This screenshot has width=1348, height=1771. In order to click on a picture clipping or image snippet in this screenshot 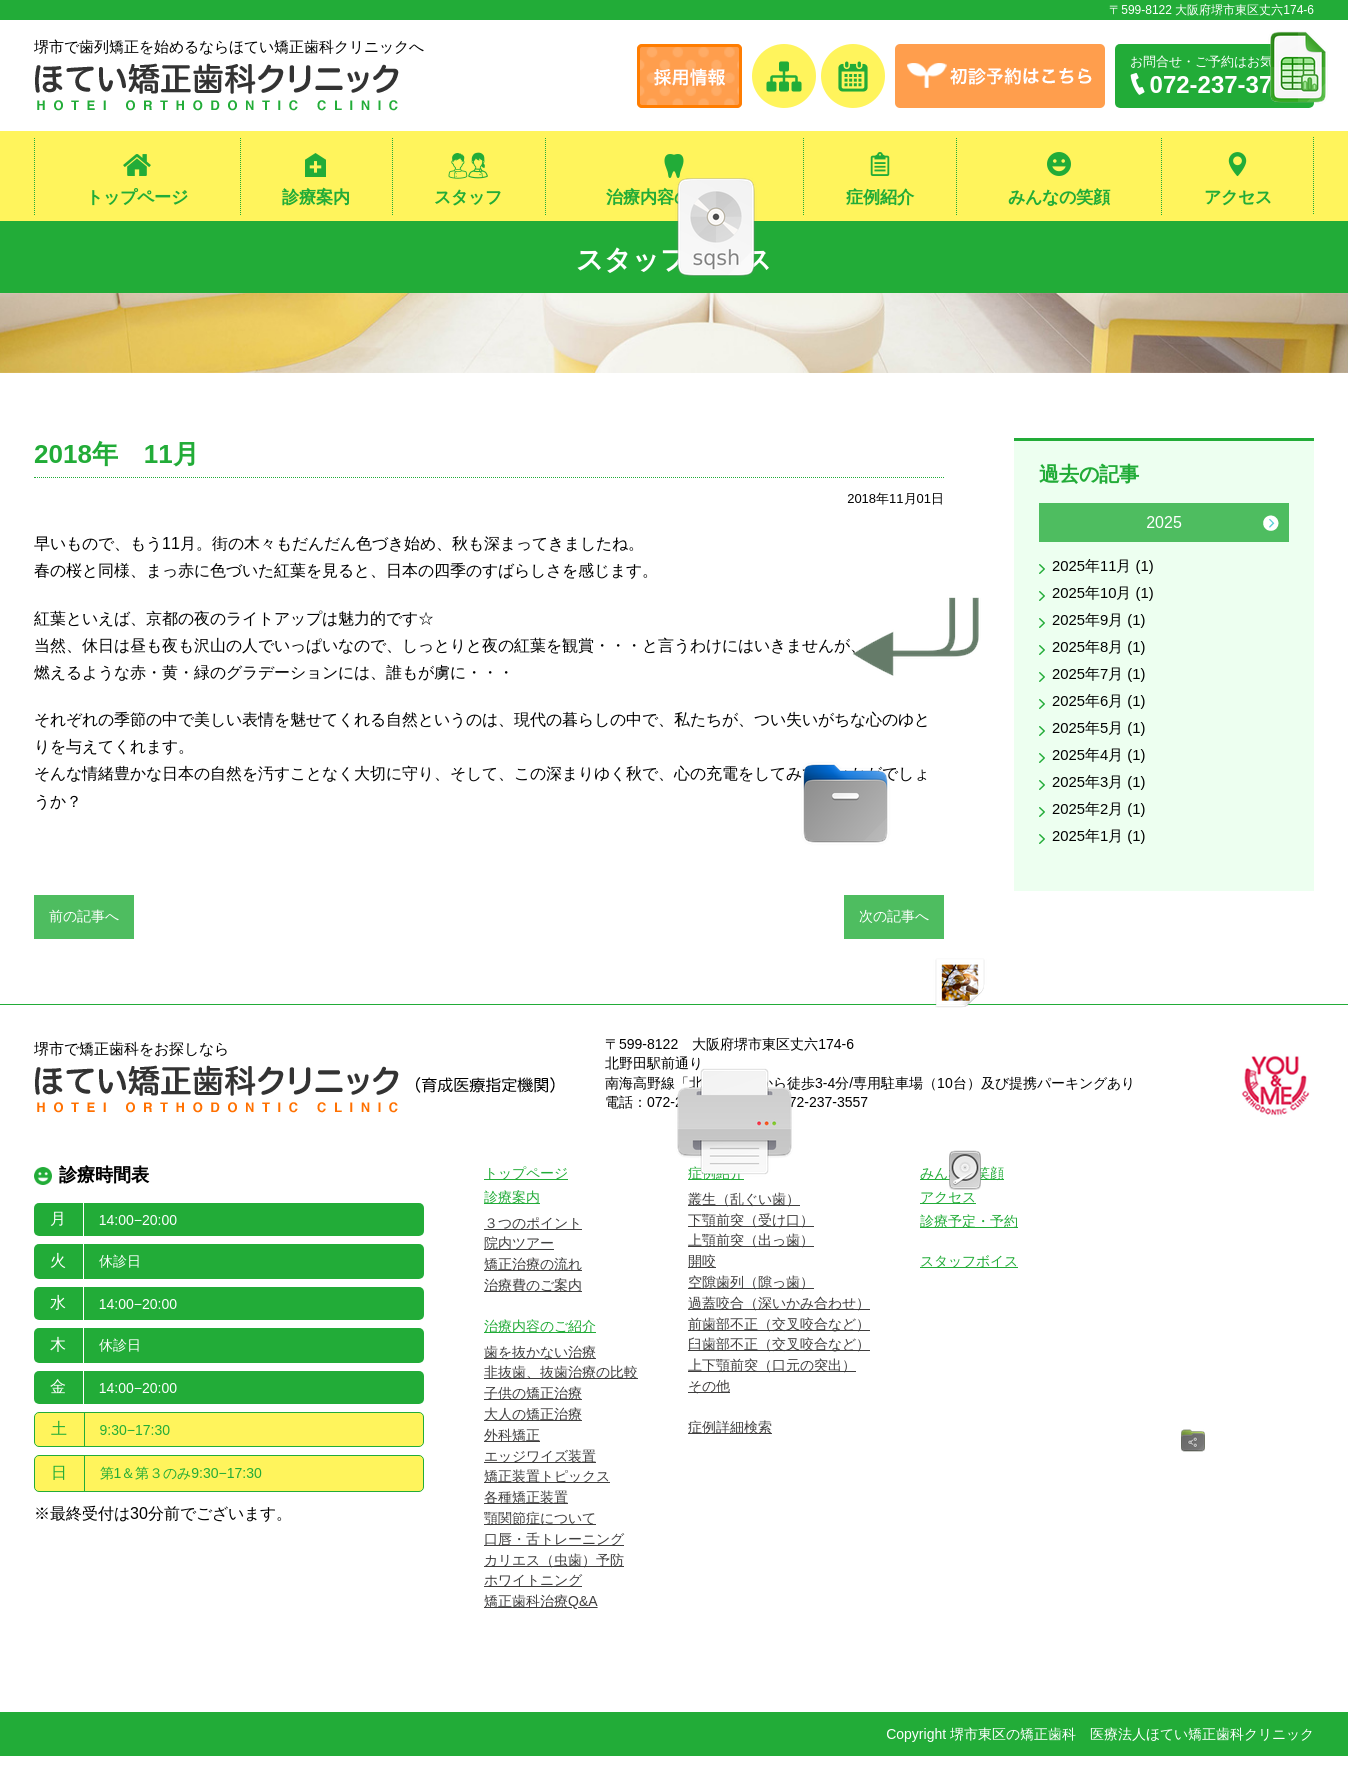, I will do `click(960, 984)`.